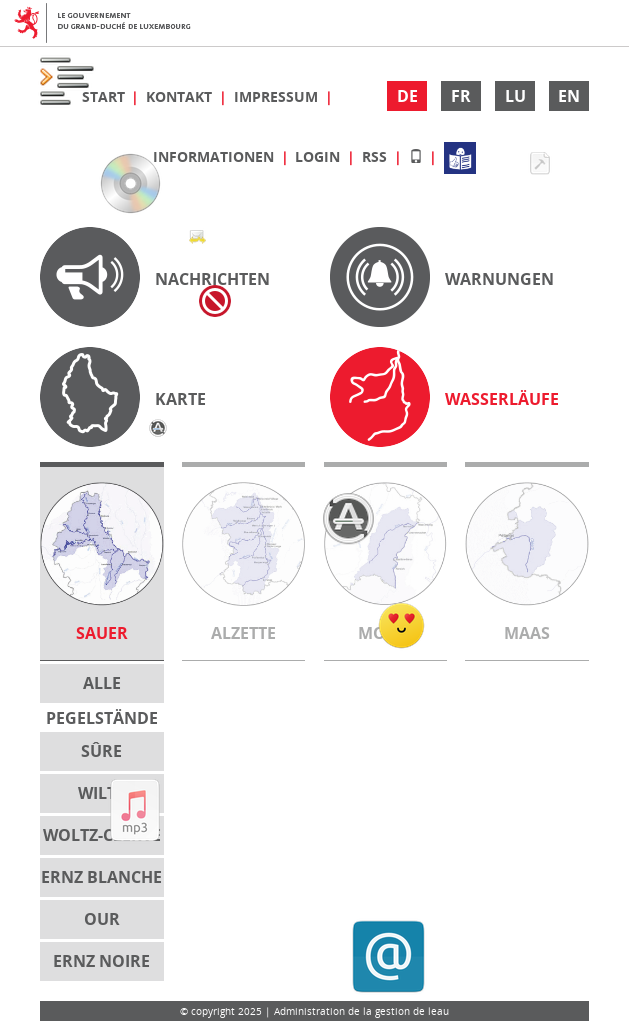 Image resolution: width=629 pixels, height=1021 pixels. Describe the element at coordinates (401, 625) in the screenshot. I see `open the Socialize social networking app` at that location.